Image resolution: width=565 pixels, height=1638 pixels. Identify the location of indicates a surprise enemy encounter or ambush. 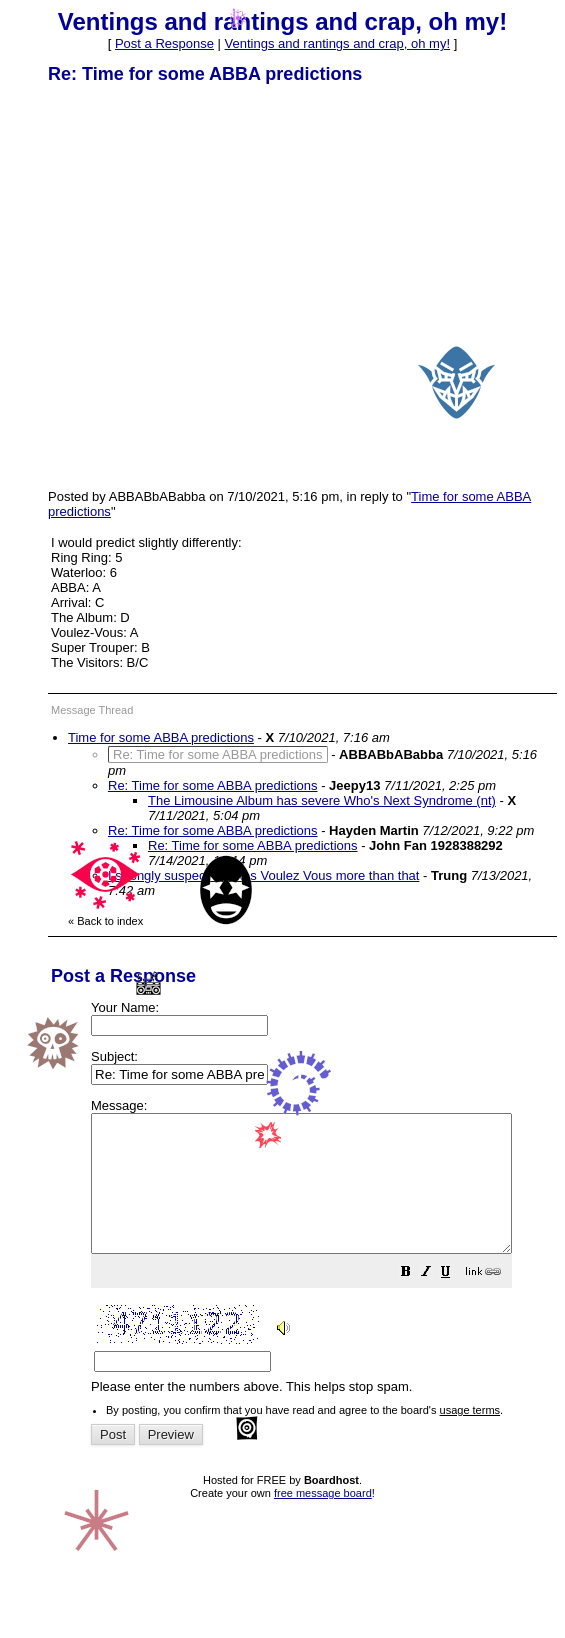
(53, 1043).